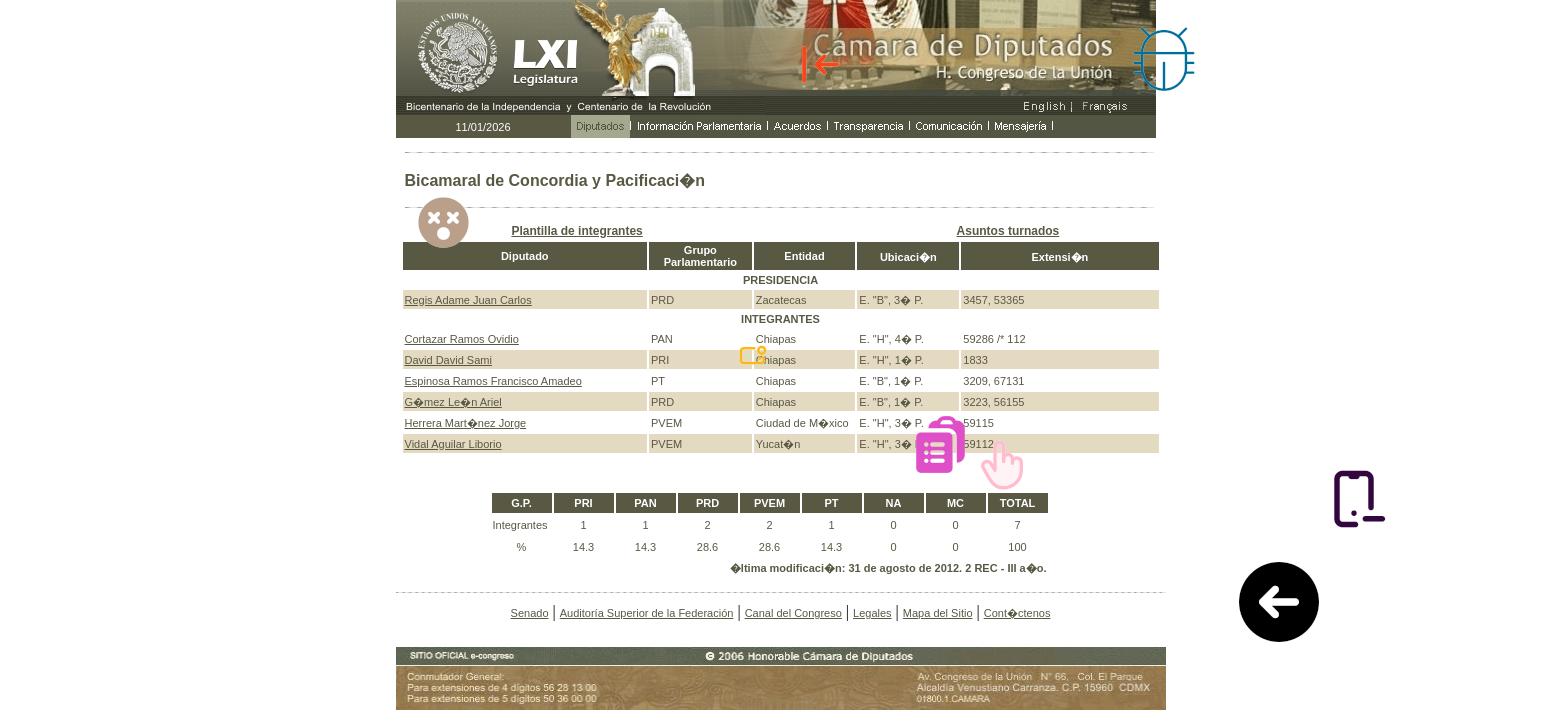 Image resolution: width=1561 pixels, height=726 pixels. Describe the element at coordinates (1164, 58) in the screenshot. I see `report a bug or issue` at that location.